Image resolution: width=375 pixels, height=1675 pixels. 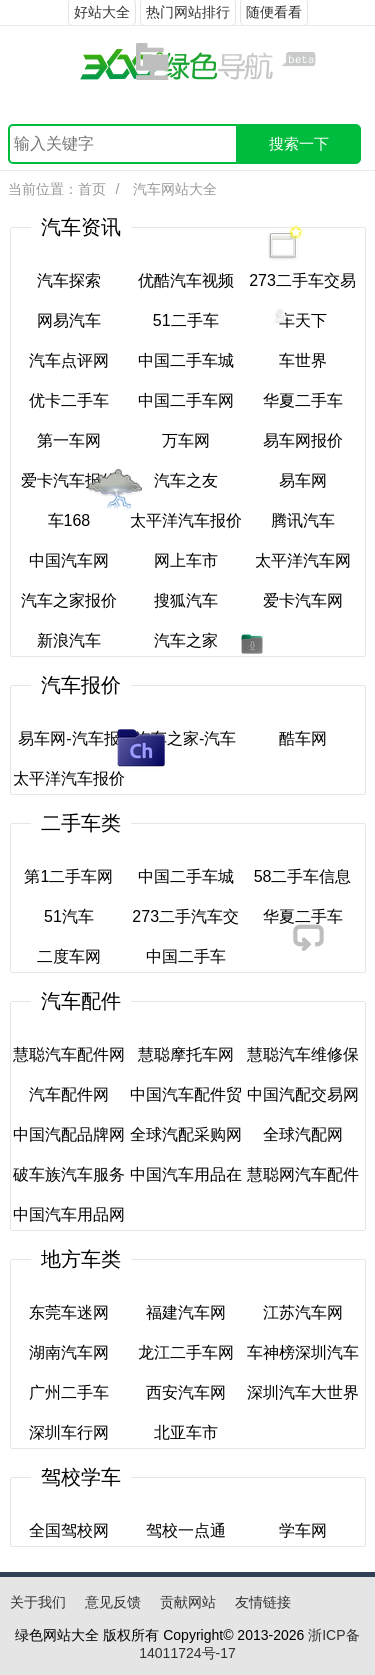 I want to click on enable playlist repeat mode, so click(x=308, y=935).